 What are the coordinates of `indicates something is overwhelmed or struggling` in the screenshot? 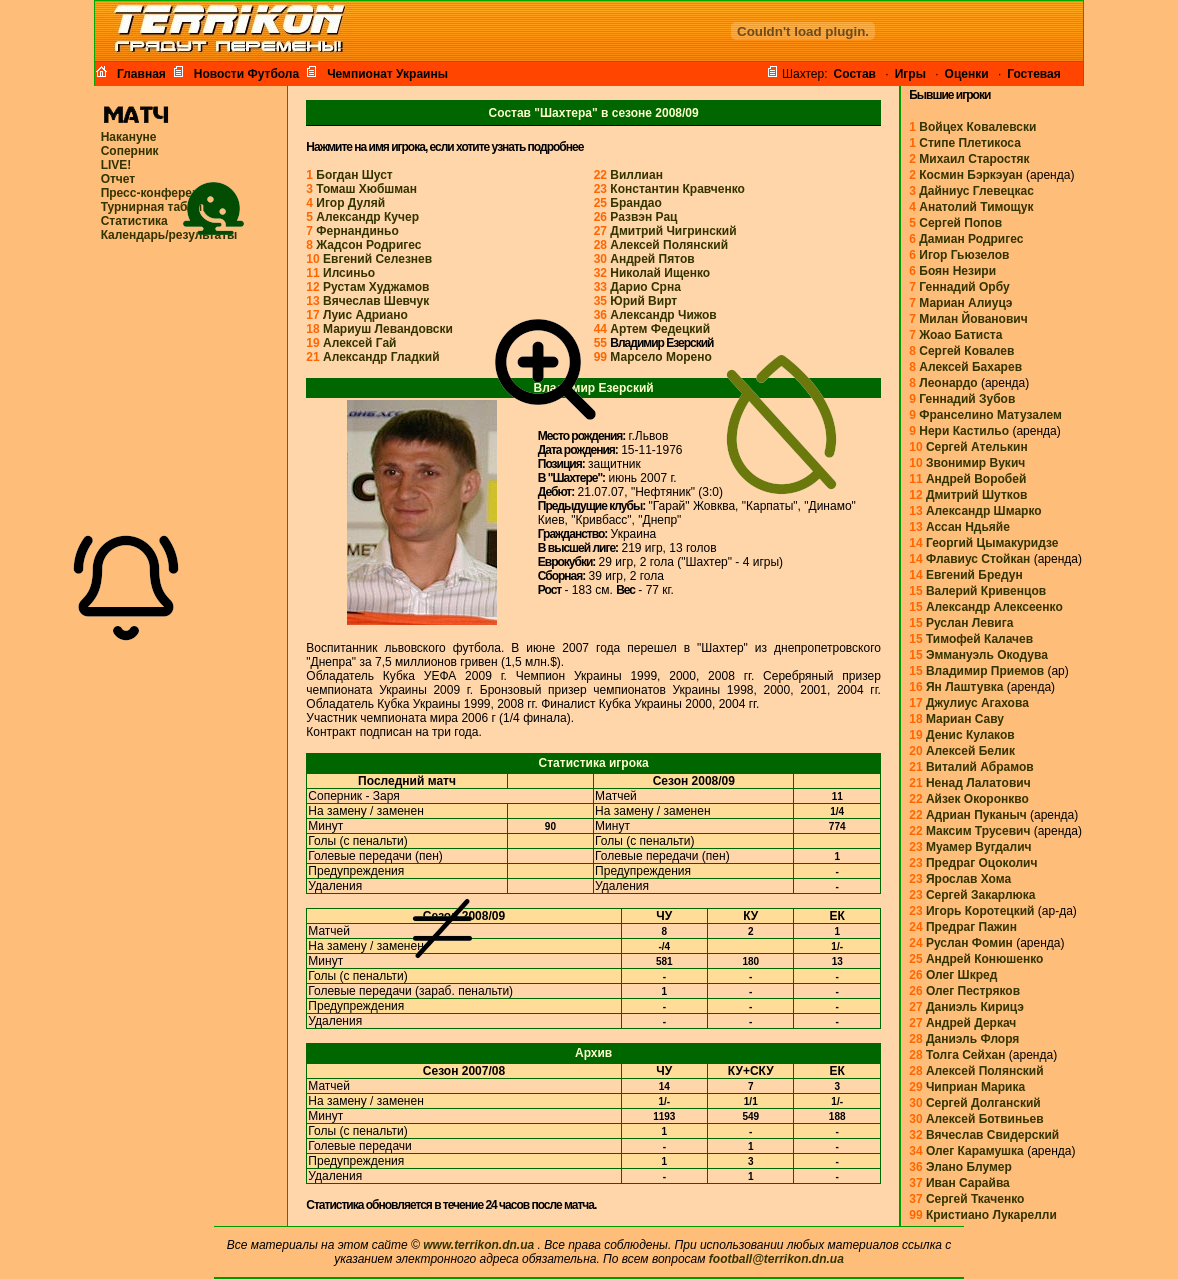 It's located at (213, 208).